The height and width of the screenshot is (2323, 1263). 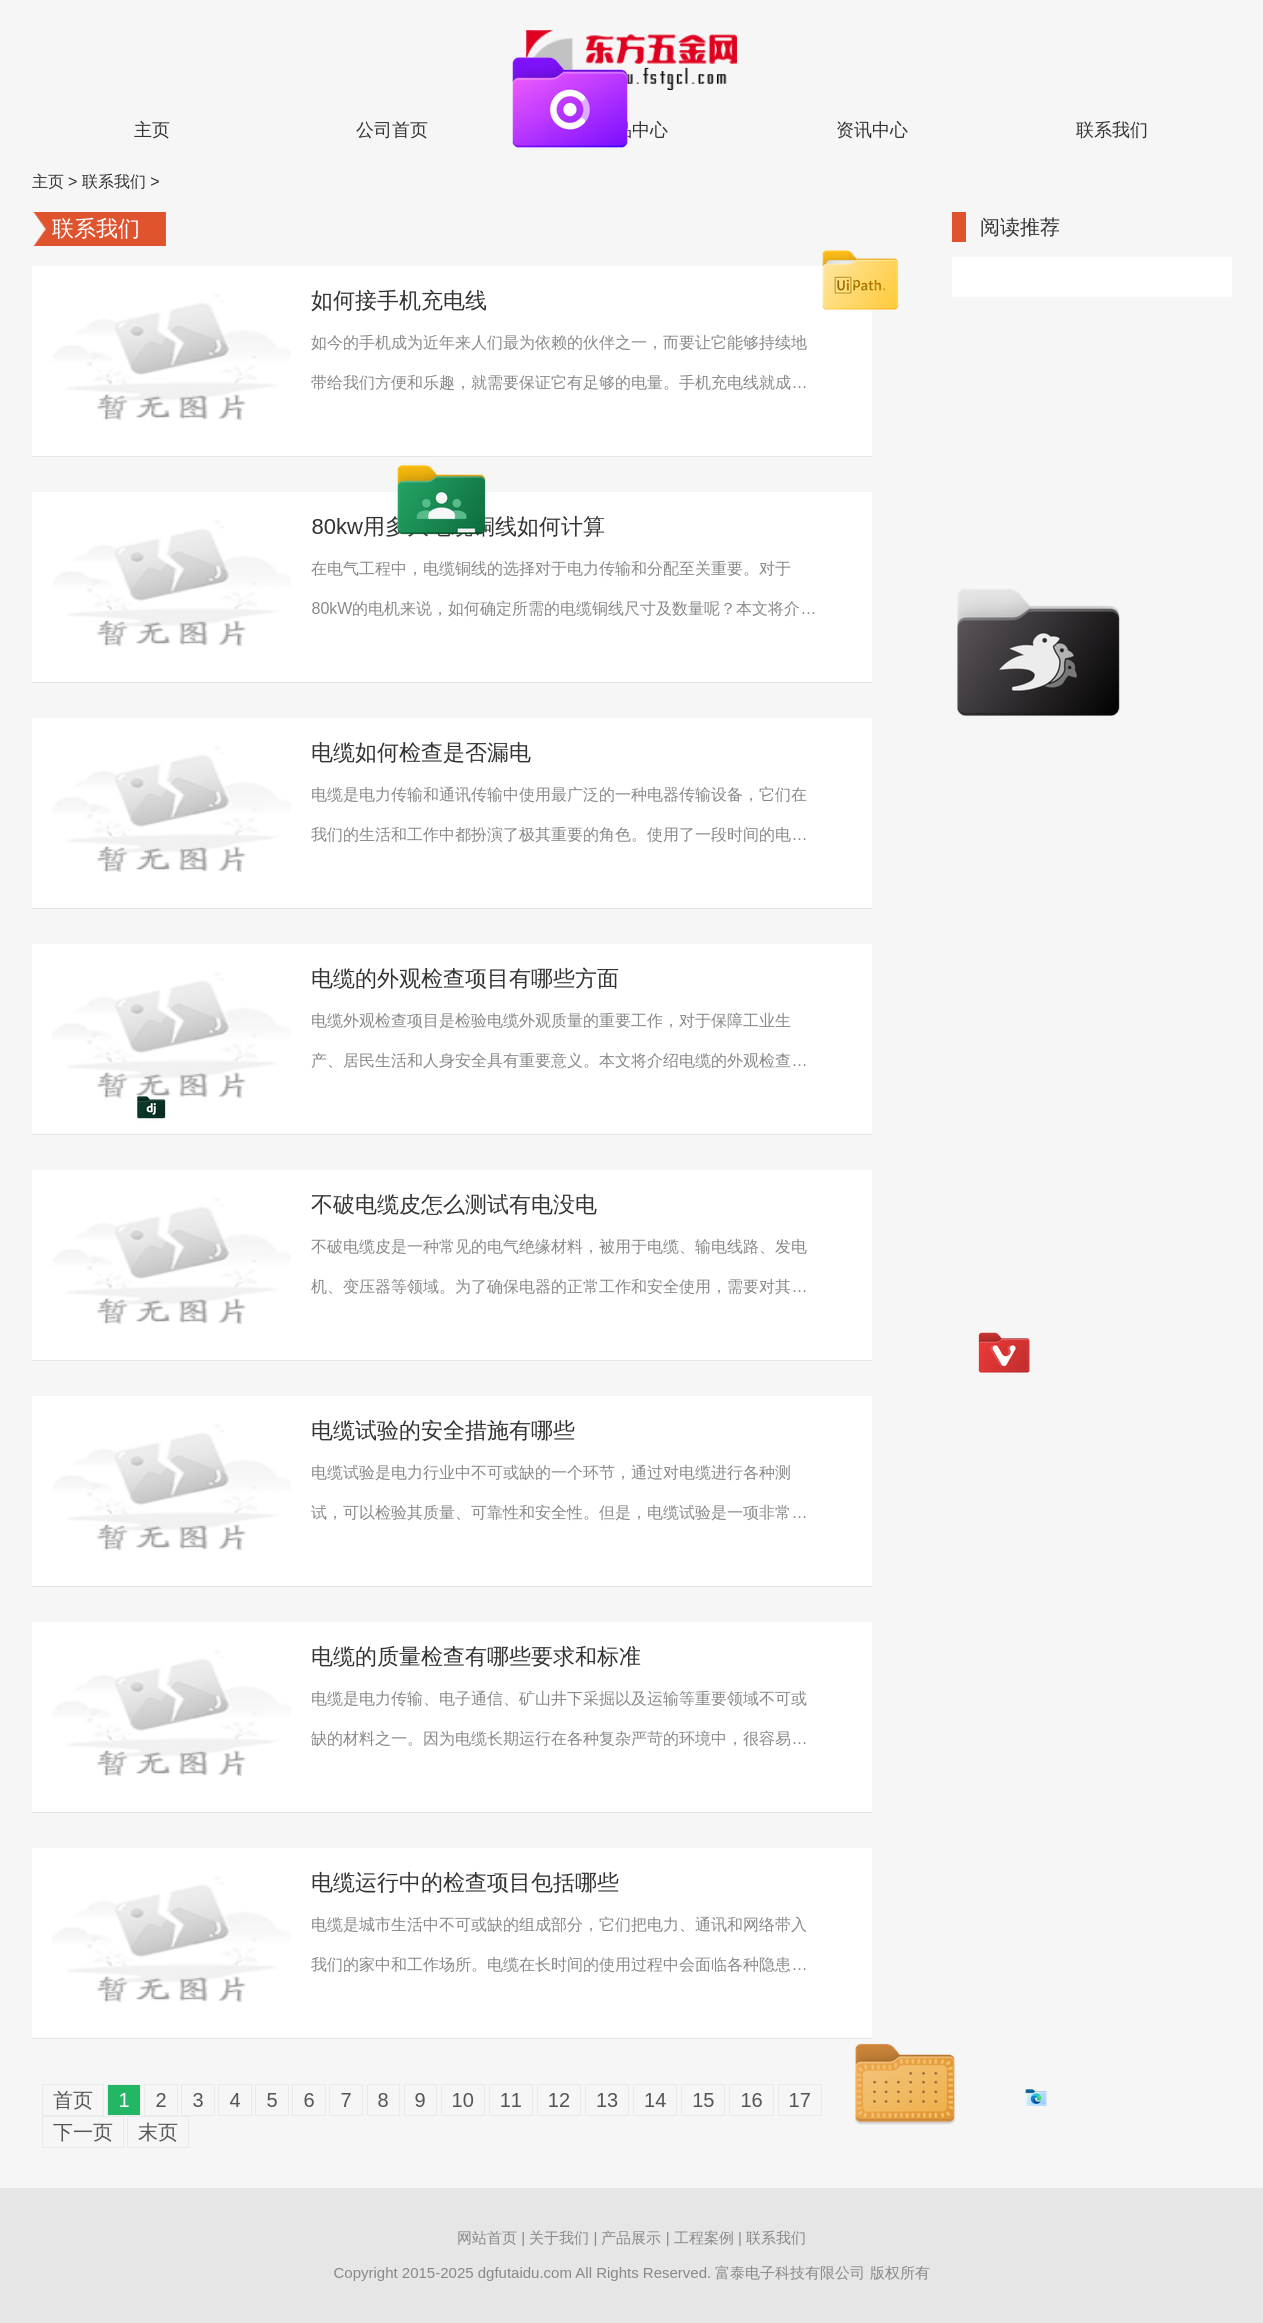 What do you see at coordinates (1004, 1354) in the screenshot?
I see `open vivaldi browser downloads folder` at bounding box center [1004, 1354].